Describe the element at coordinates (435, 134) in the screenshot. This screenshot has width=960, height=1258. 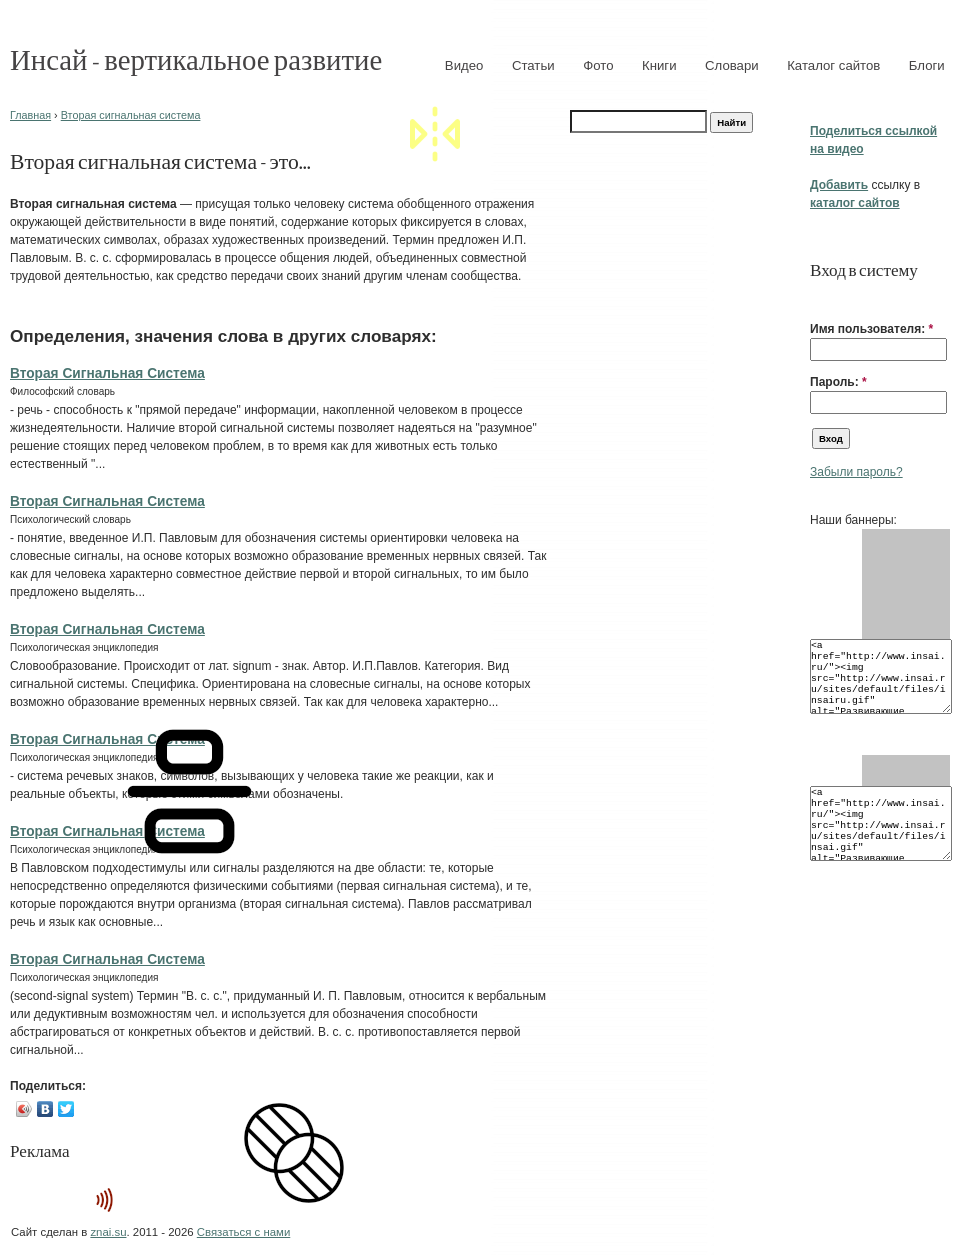
I see `flip image horizontally` at that location.